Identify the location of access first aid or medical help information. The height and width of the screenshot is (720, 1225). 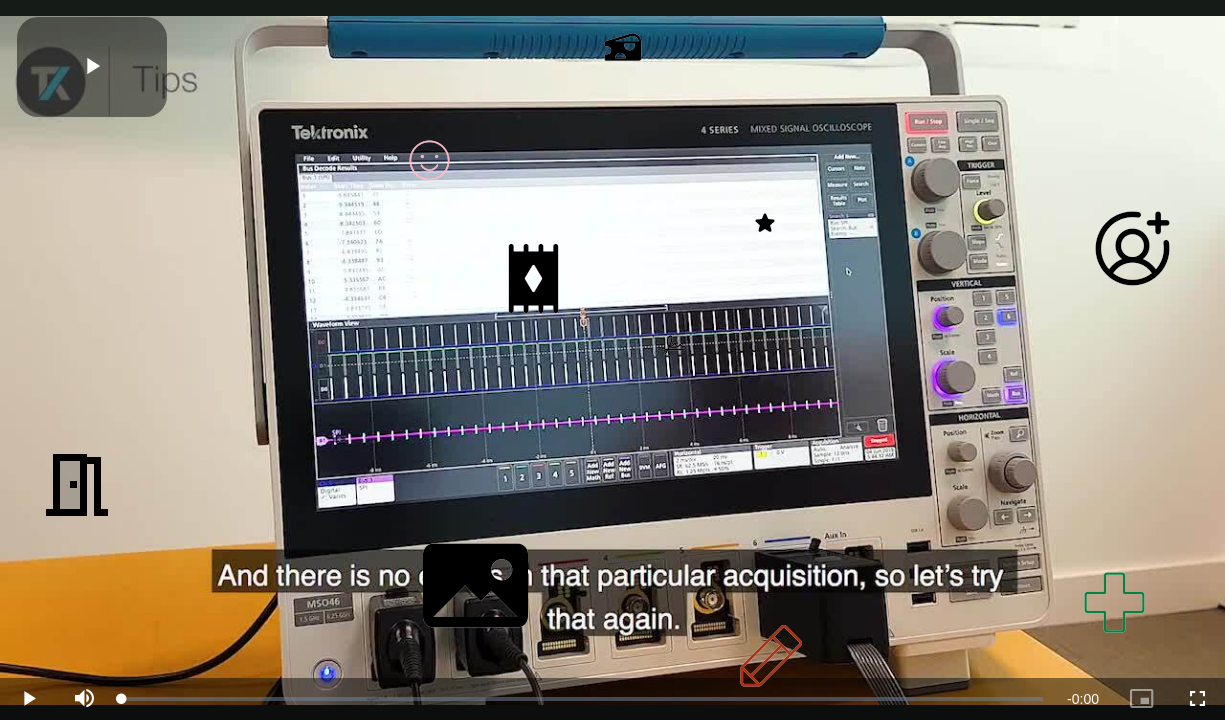
(1114, 602).